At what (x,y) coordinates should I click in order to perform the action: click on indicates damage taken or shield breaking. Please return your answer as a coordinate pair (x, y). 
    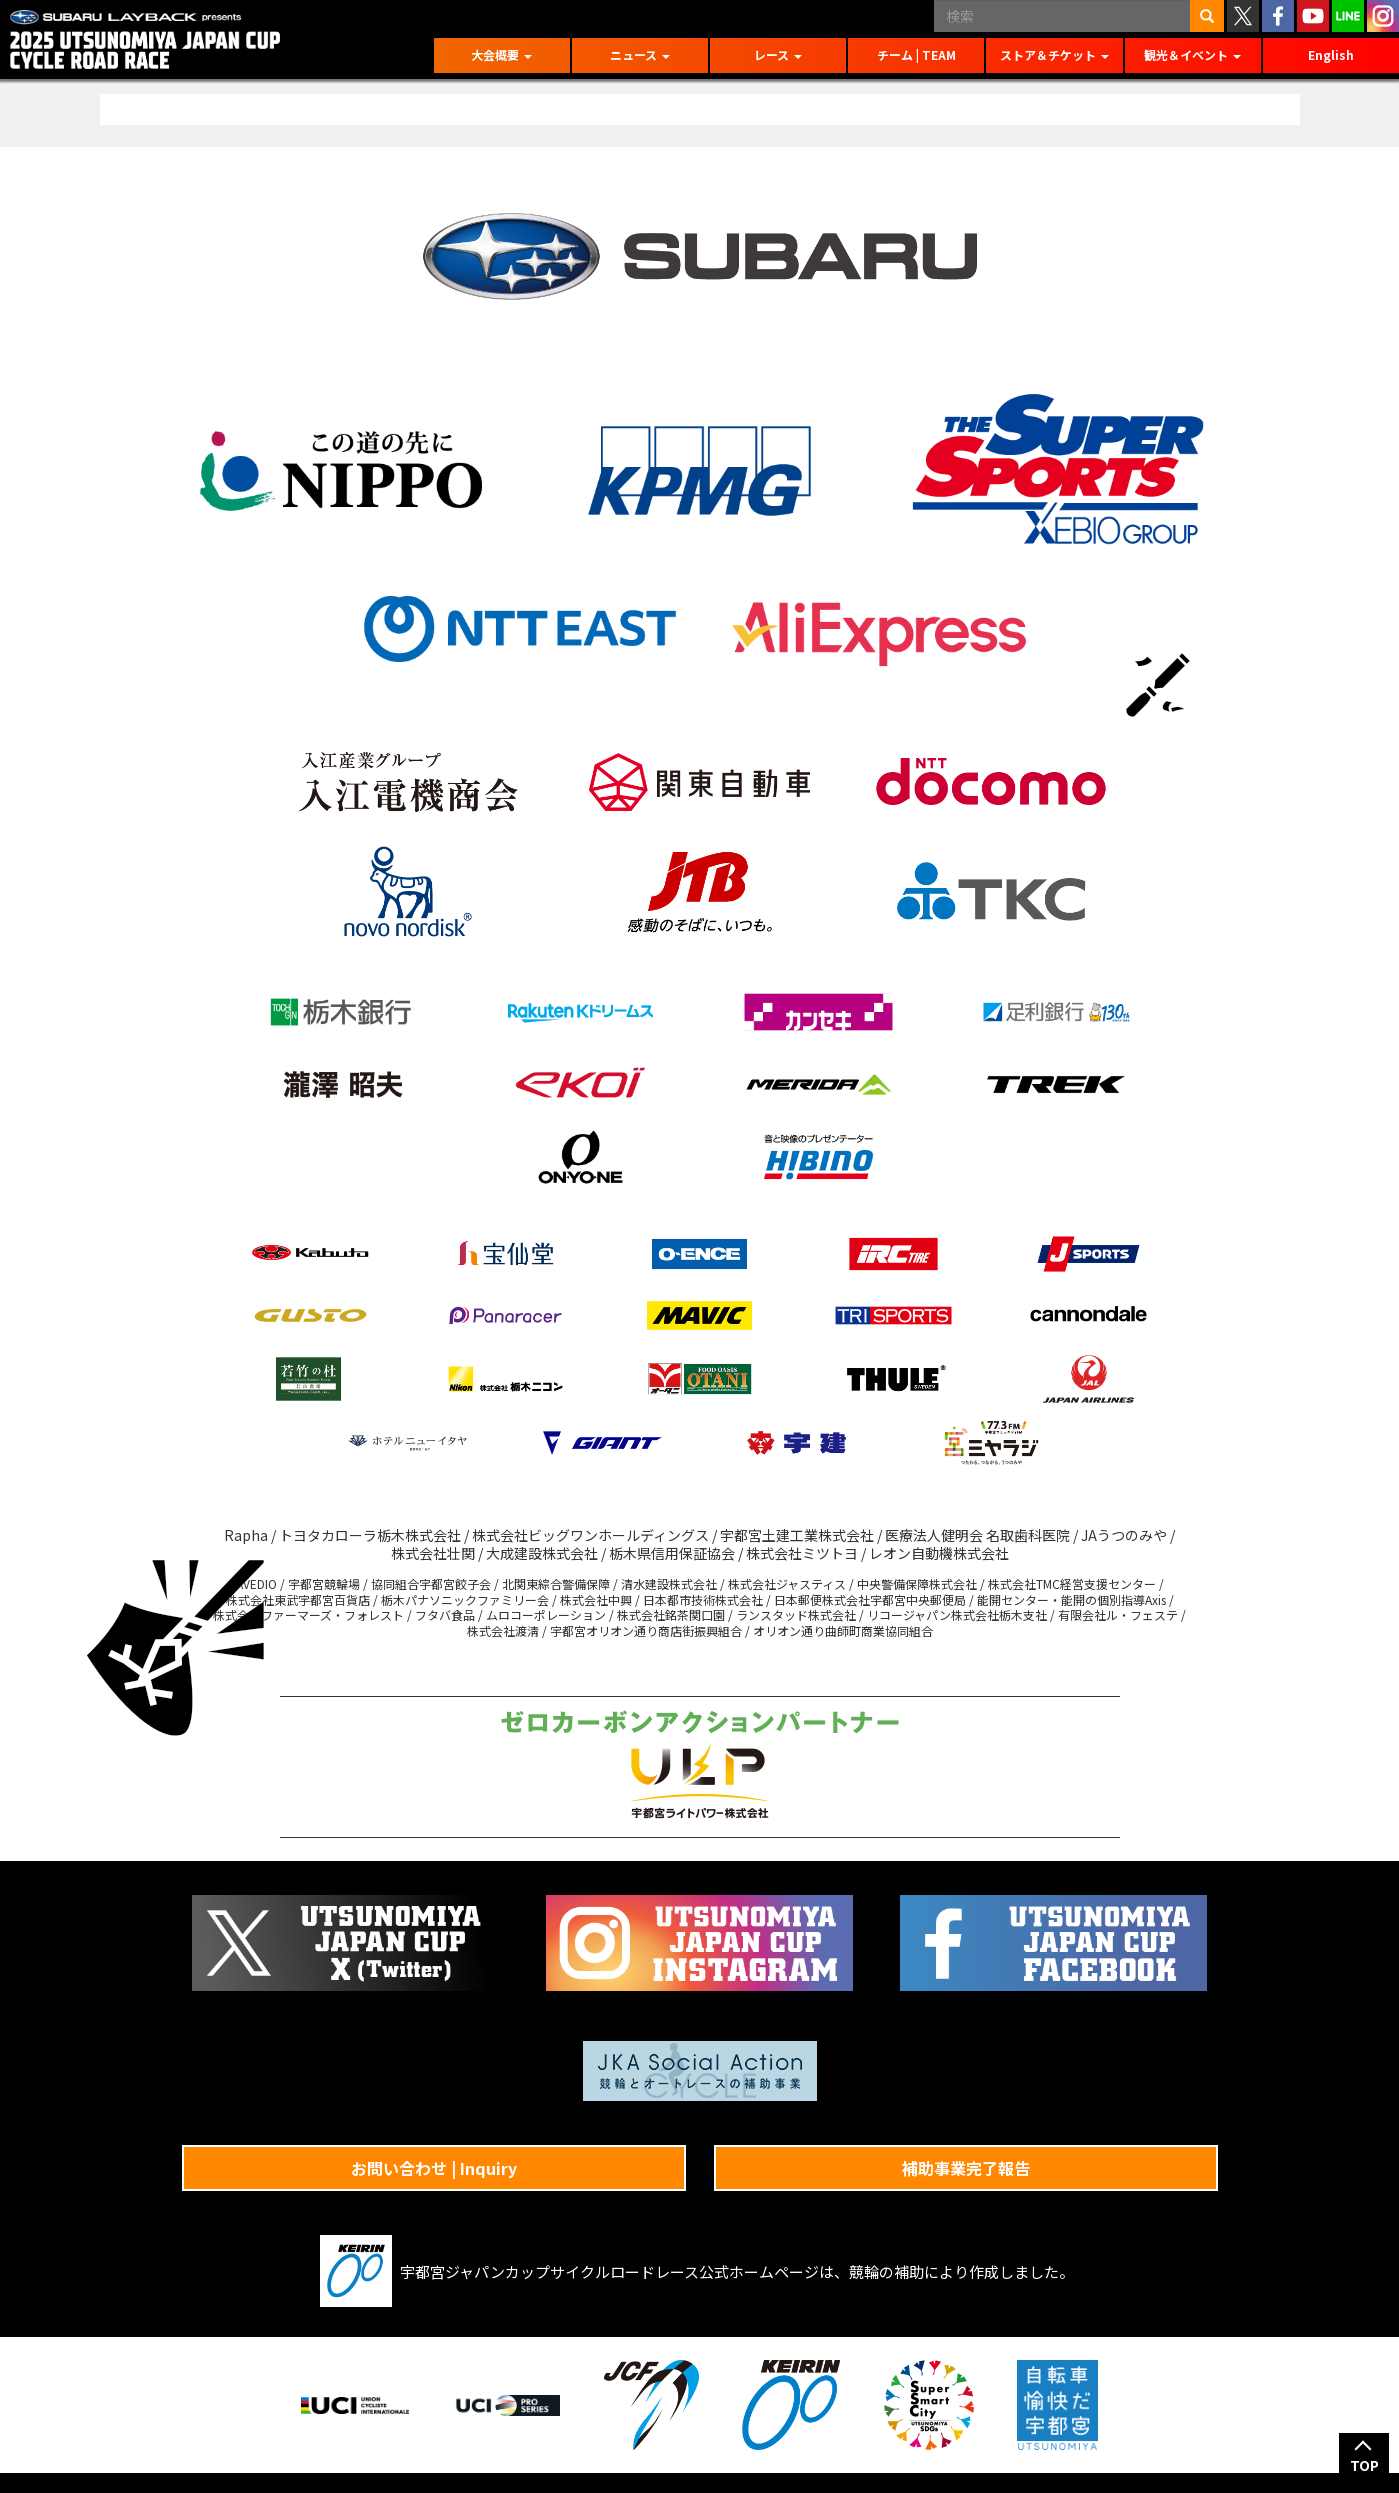
    Looking at the image, I should click on (175, 1648).